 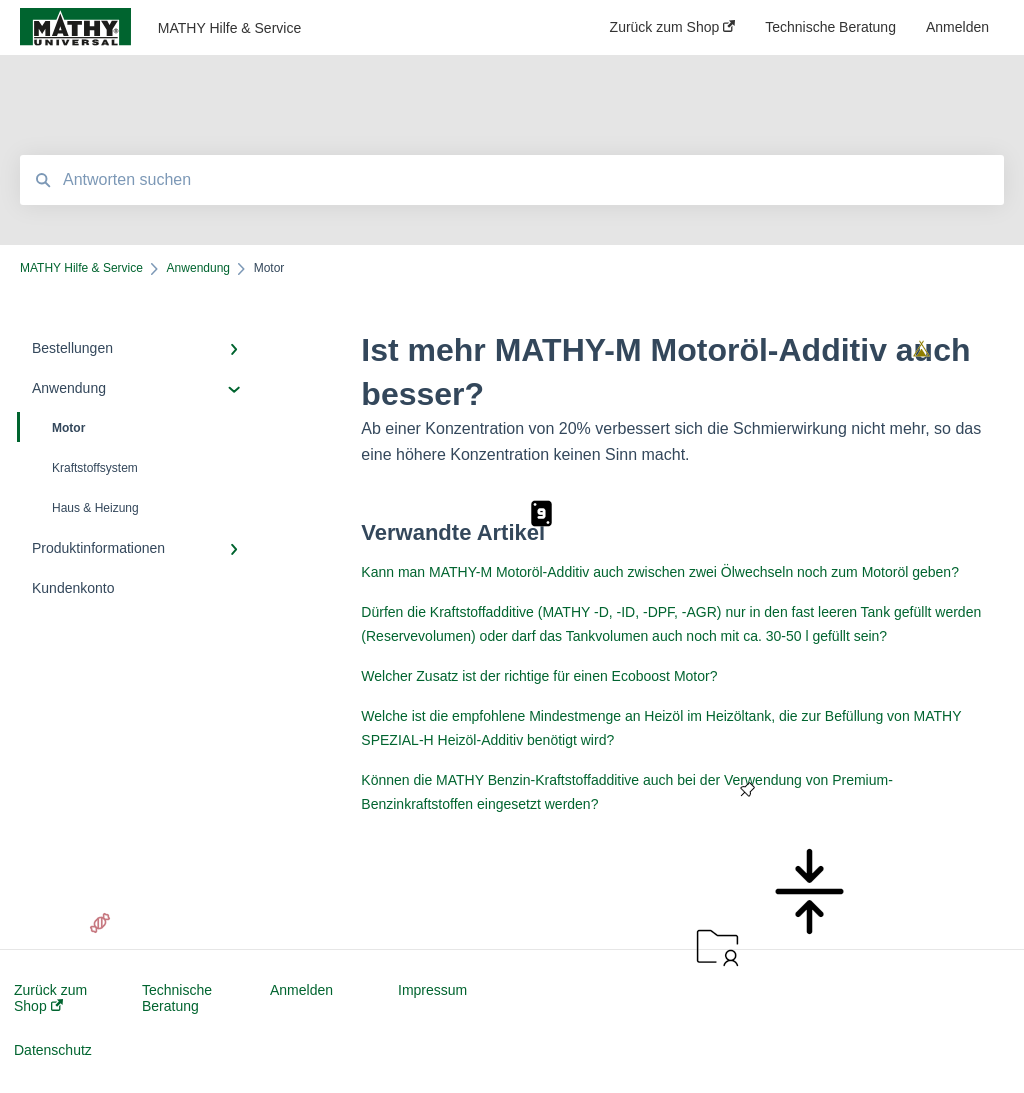 I want to click on access user-specific files or documents, so click(x=717, y=945).